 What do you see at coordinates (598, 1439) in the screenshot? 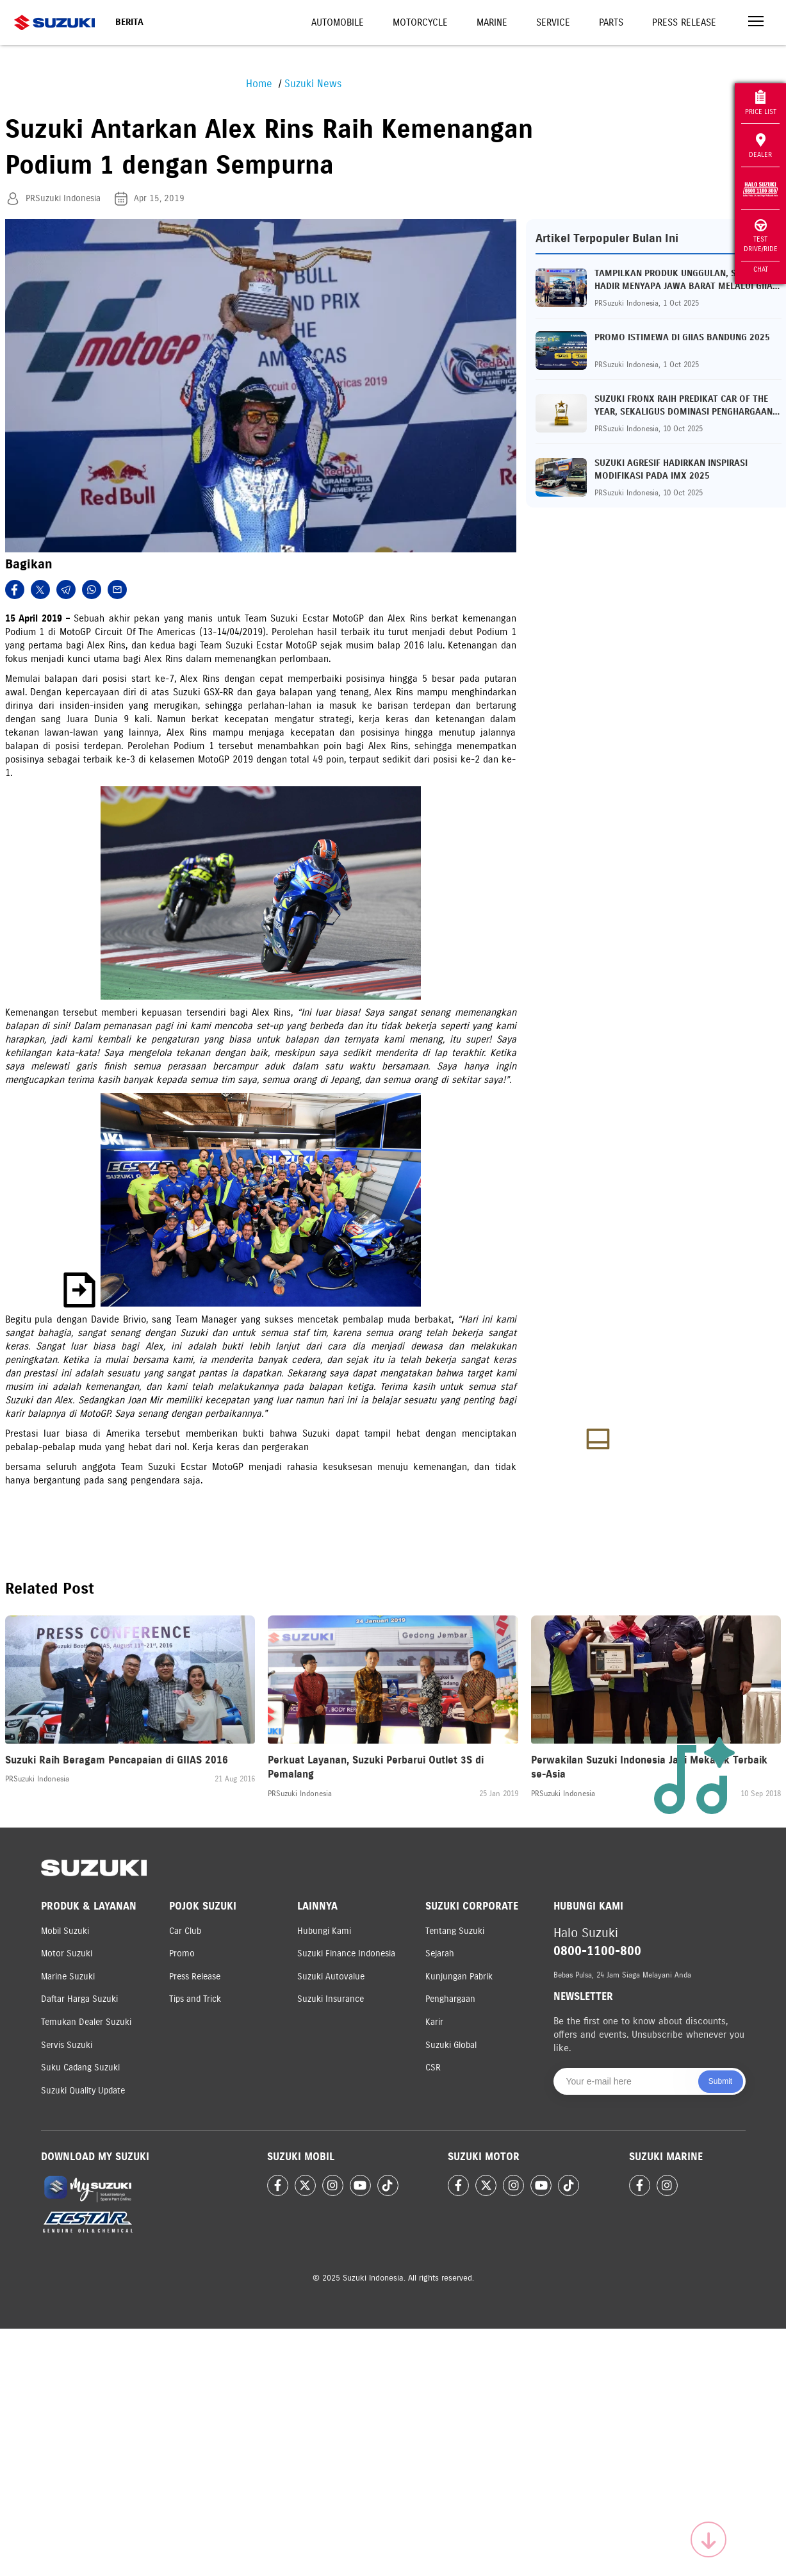
I see `switch to bottom panel layout` at bounding box center [598, 1439].